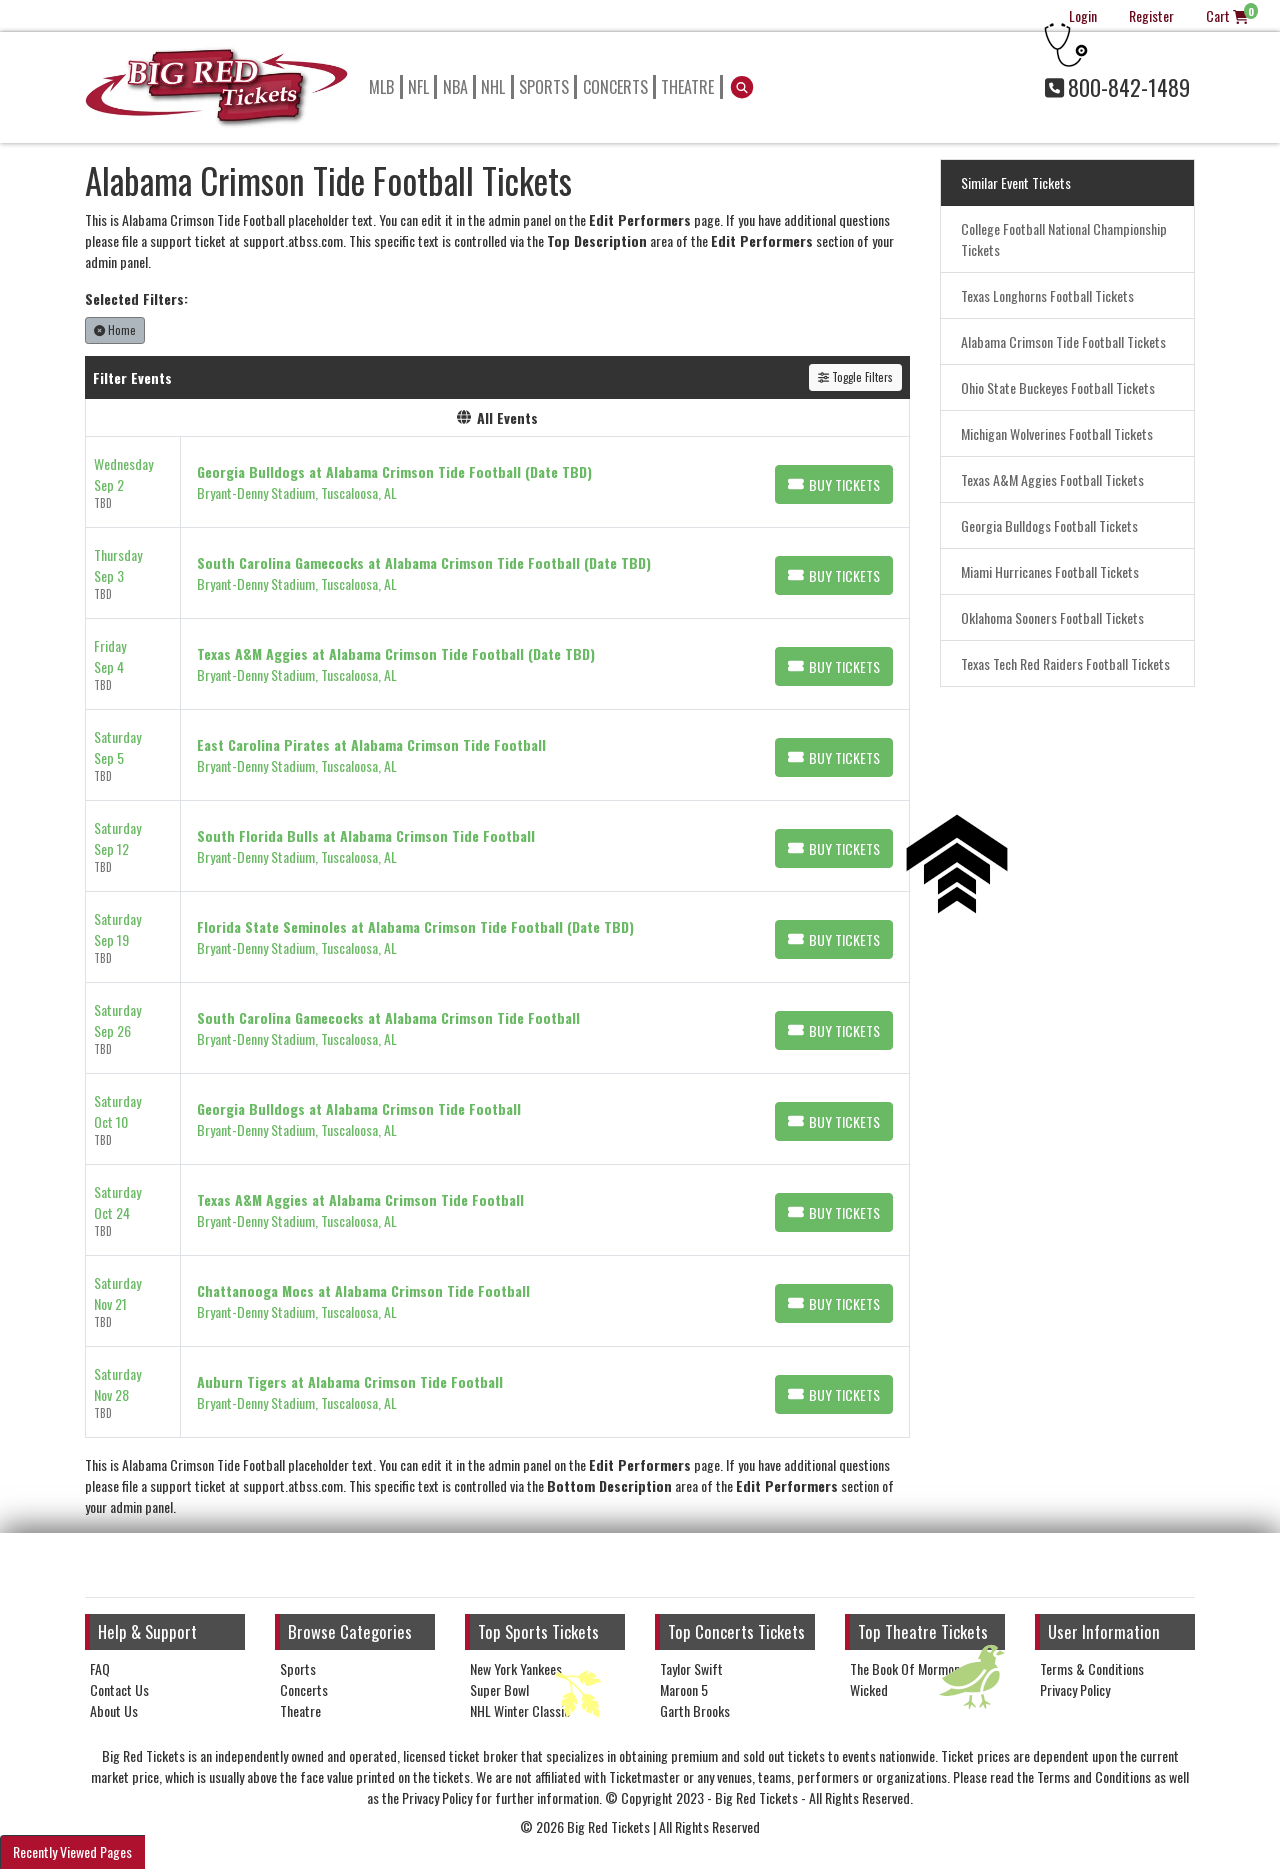  Describe the element at coordinates (1066, 45) in the screenshot. I see `access health or medical features` at that location.